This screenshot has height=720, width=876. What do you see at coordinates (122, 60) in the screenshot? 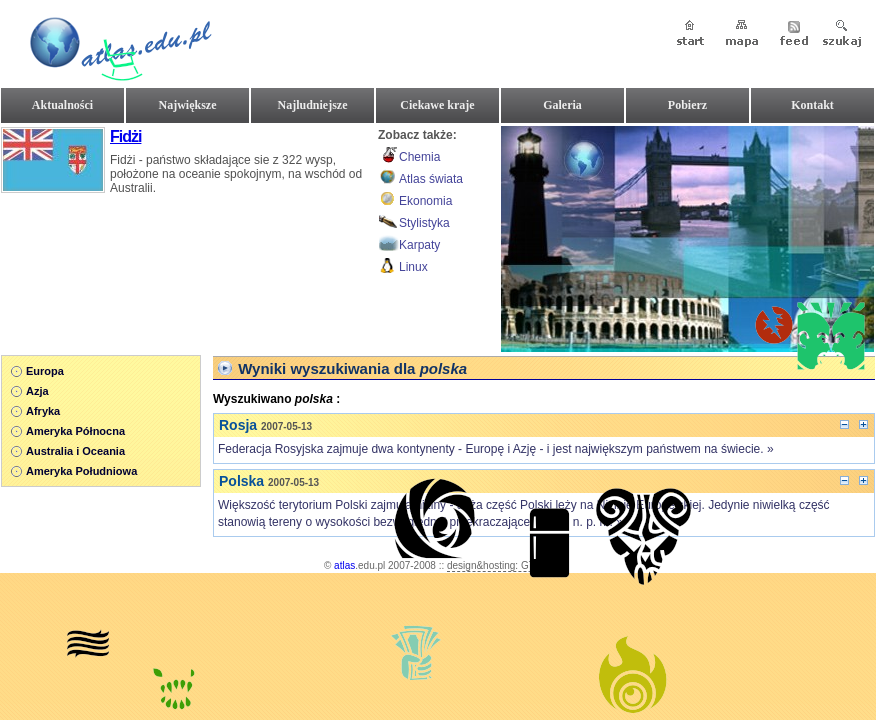
I see `browse furniture or home decor items` at bounding box center [122, 60].